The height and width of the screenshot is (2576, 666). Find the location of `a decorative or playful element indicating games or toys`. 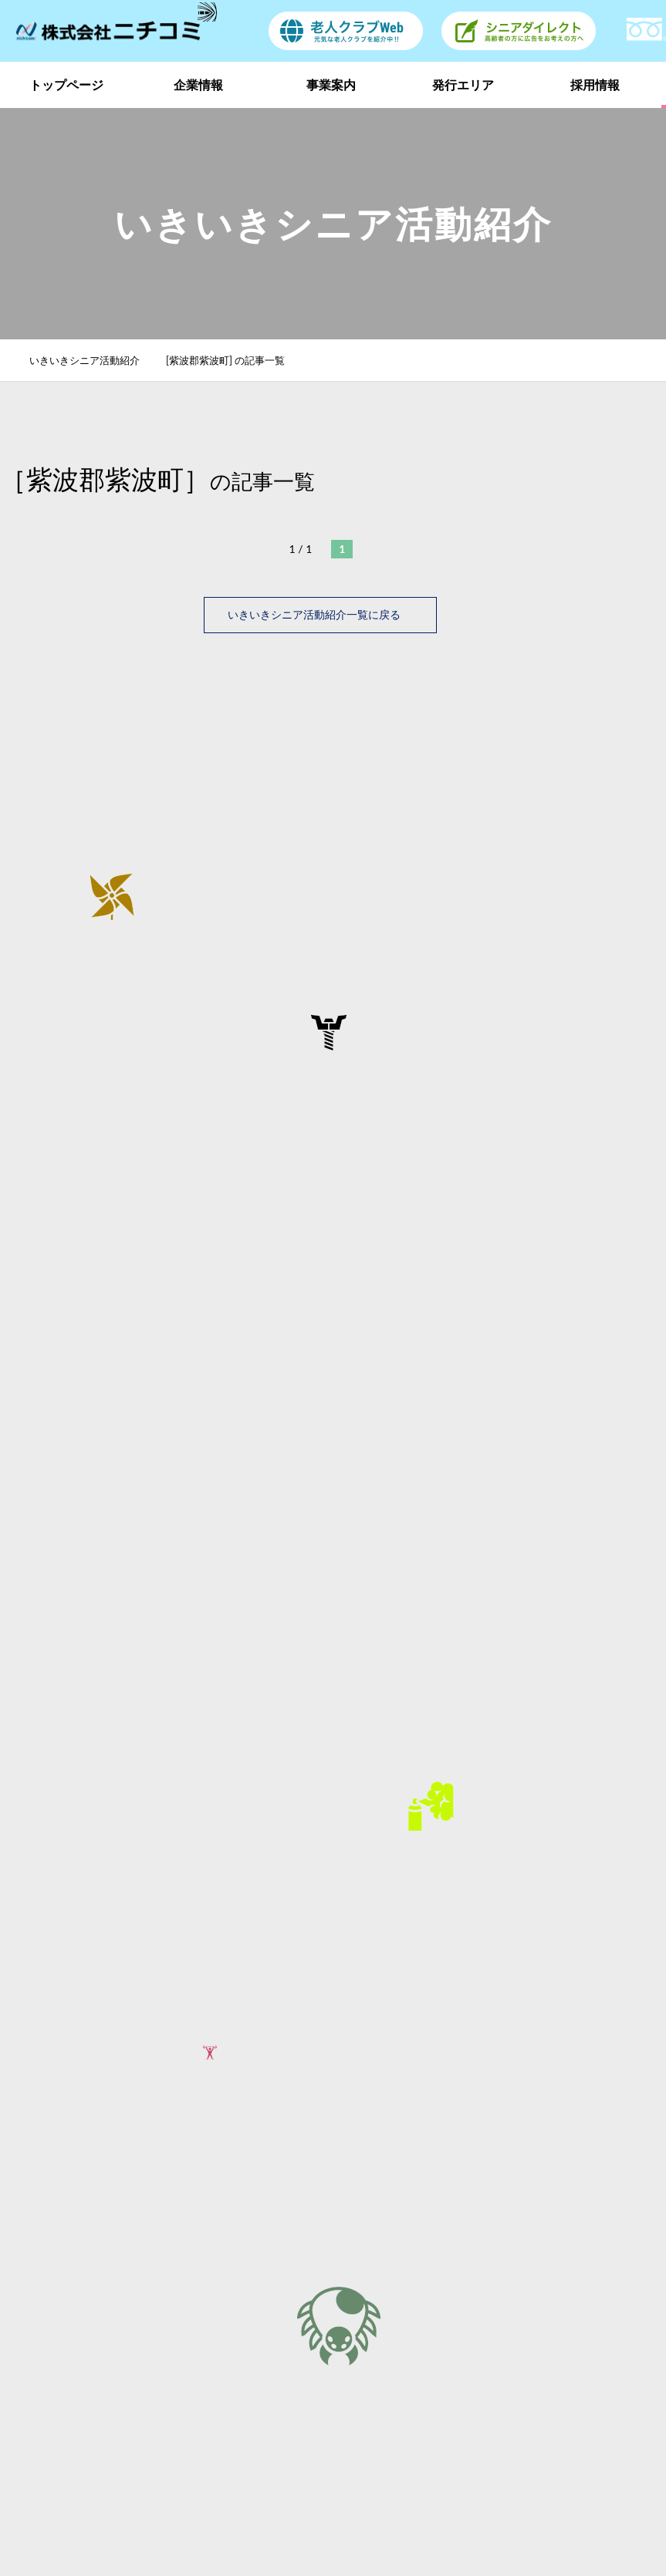

a decorative or playful element indicating games or toys is located at coordinates (112, 895).